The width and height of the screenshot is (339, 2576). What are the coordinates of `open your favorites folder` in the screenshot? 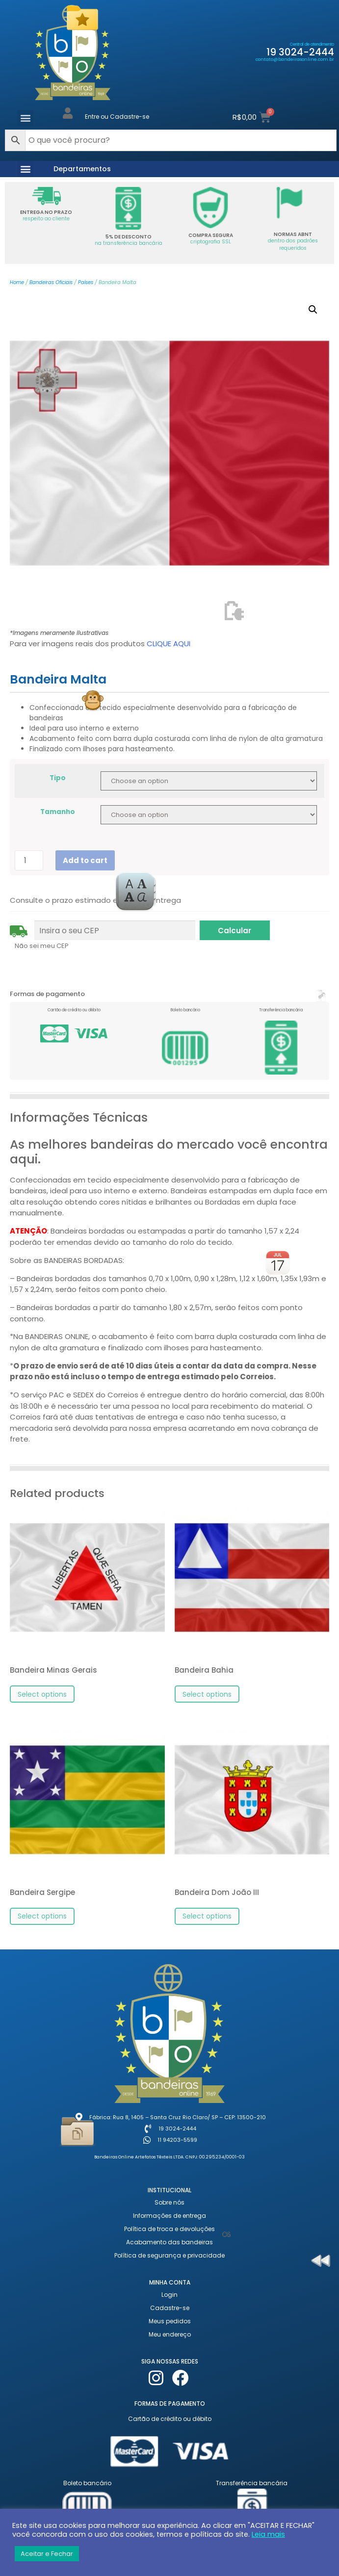 It's located at (82, 19).